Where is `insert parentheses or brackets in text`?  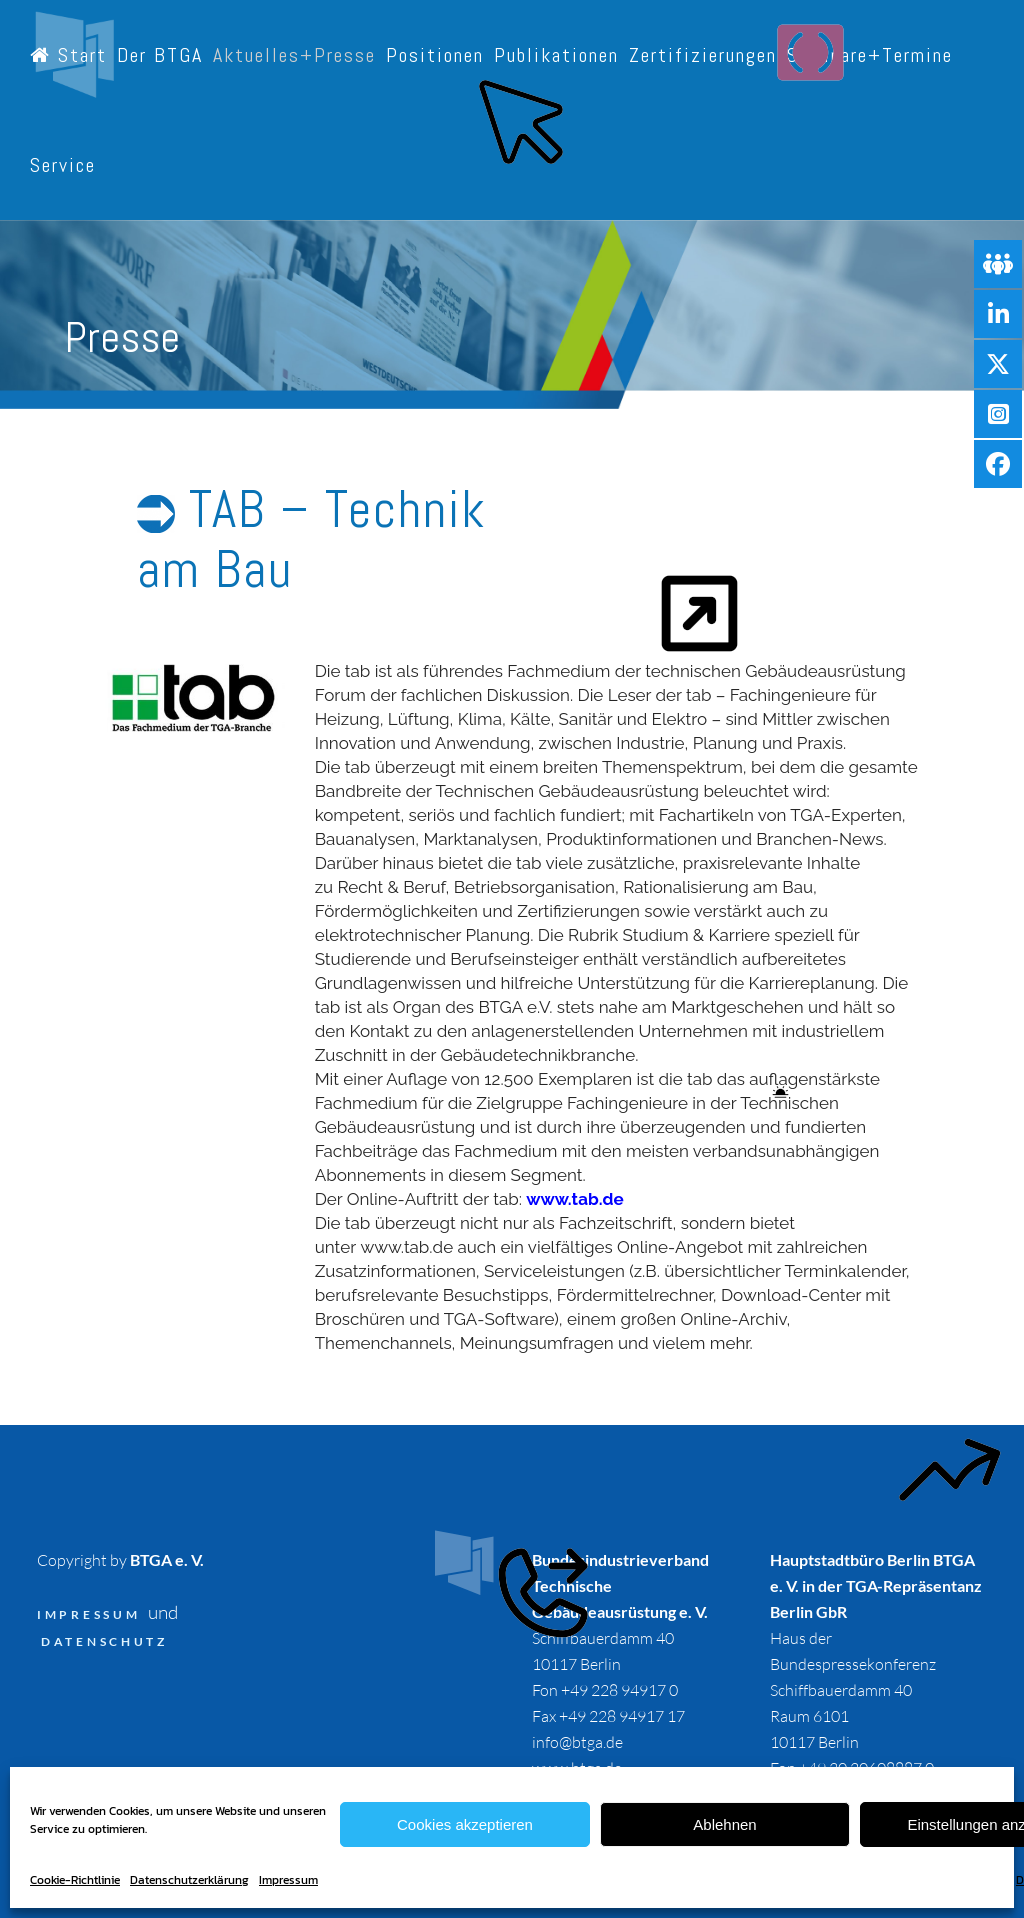 insert parentheses or brackets in text is located at coordinates (810, 52).